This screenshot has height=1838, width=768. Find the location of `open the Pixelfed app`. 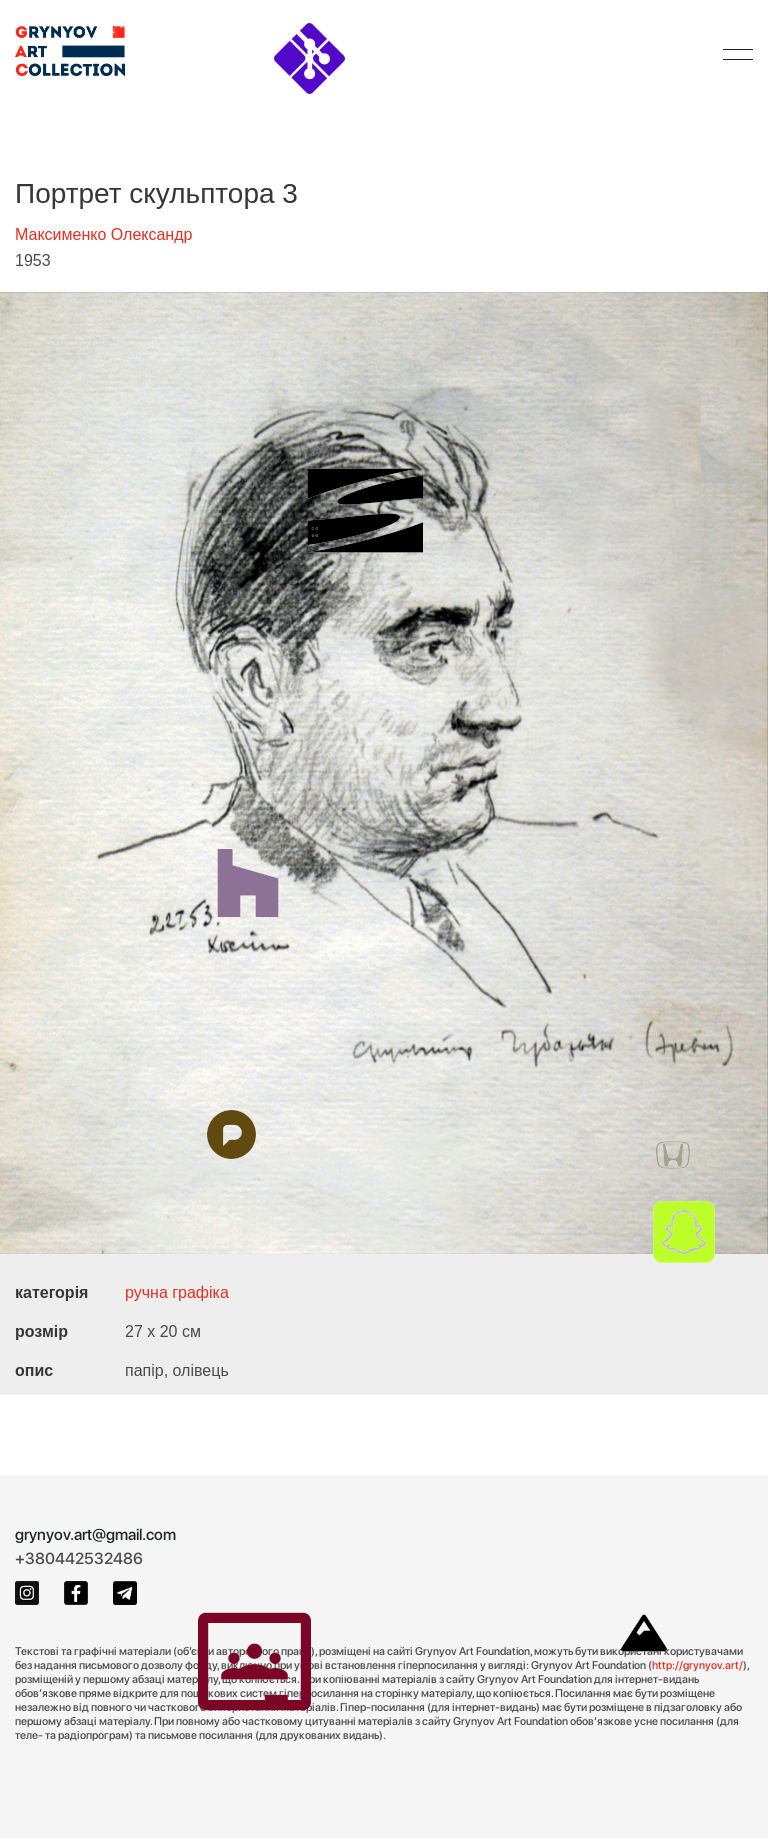

open the Pixelfed app is located at coordinates (231, 1134).